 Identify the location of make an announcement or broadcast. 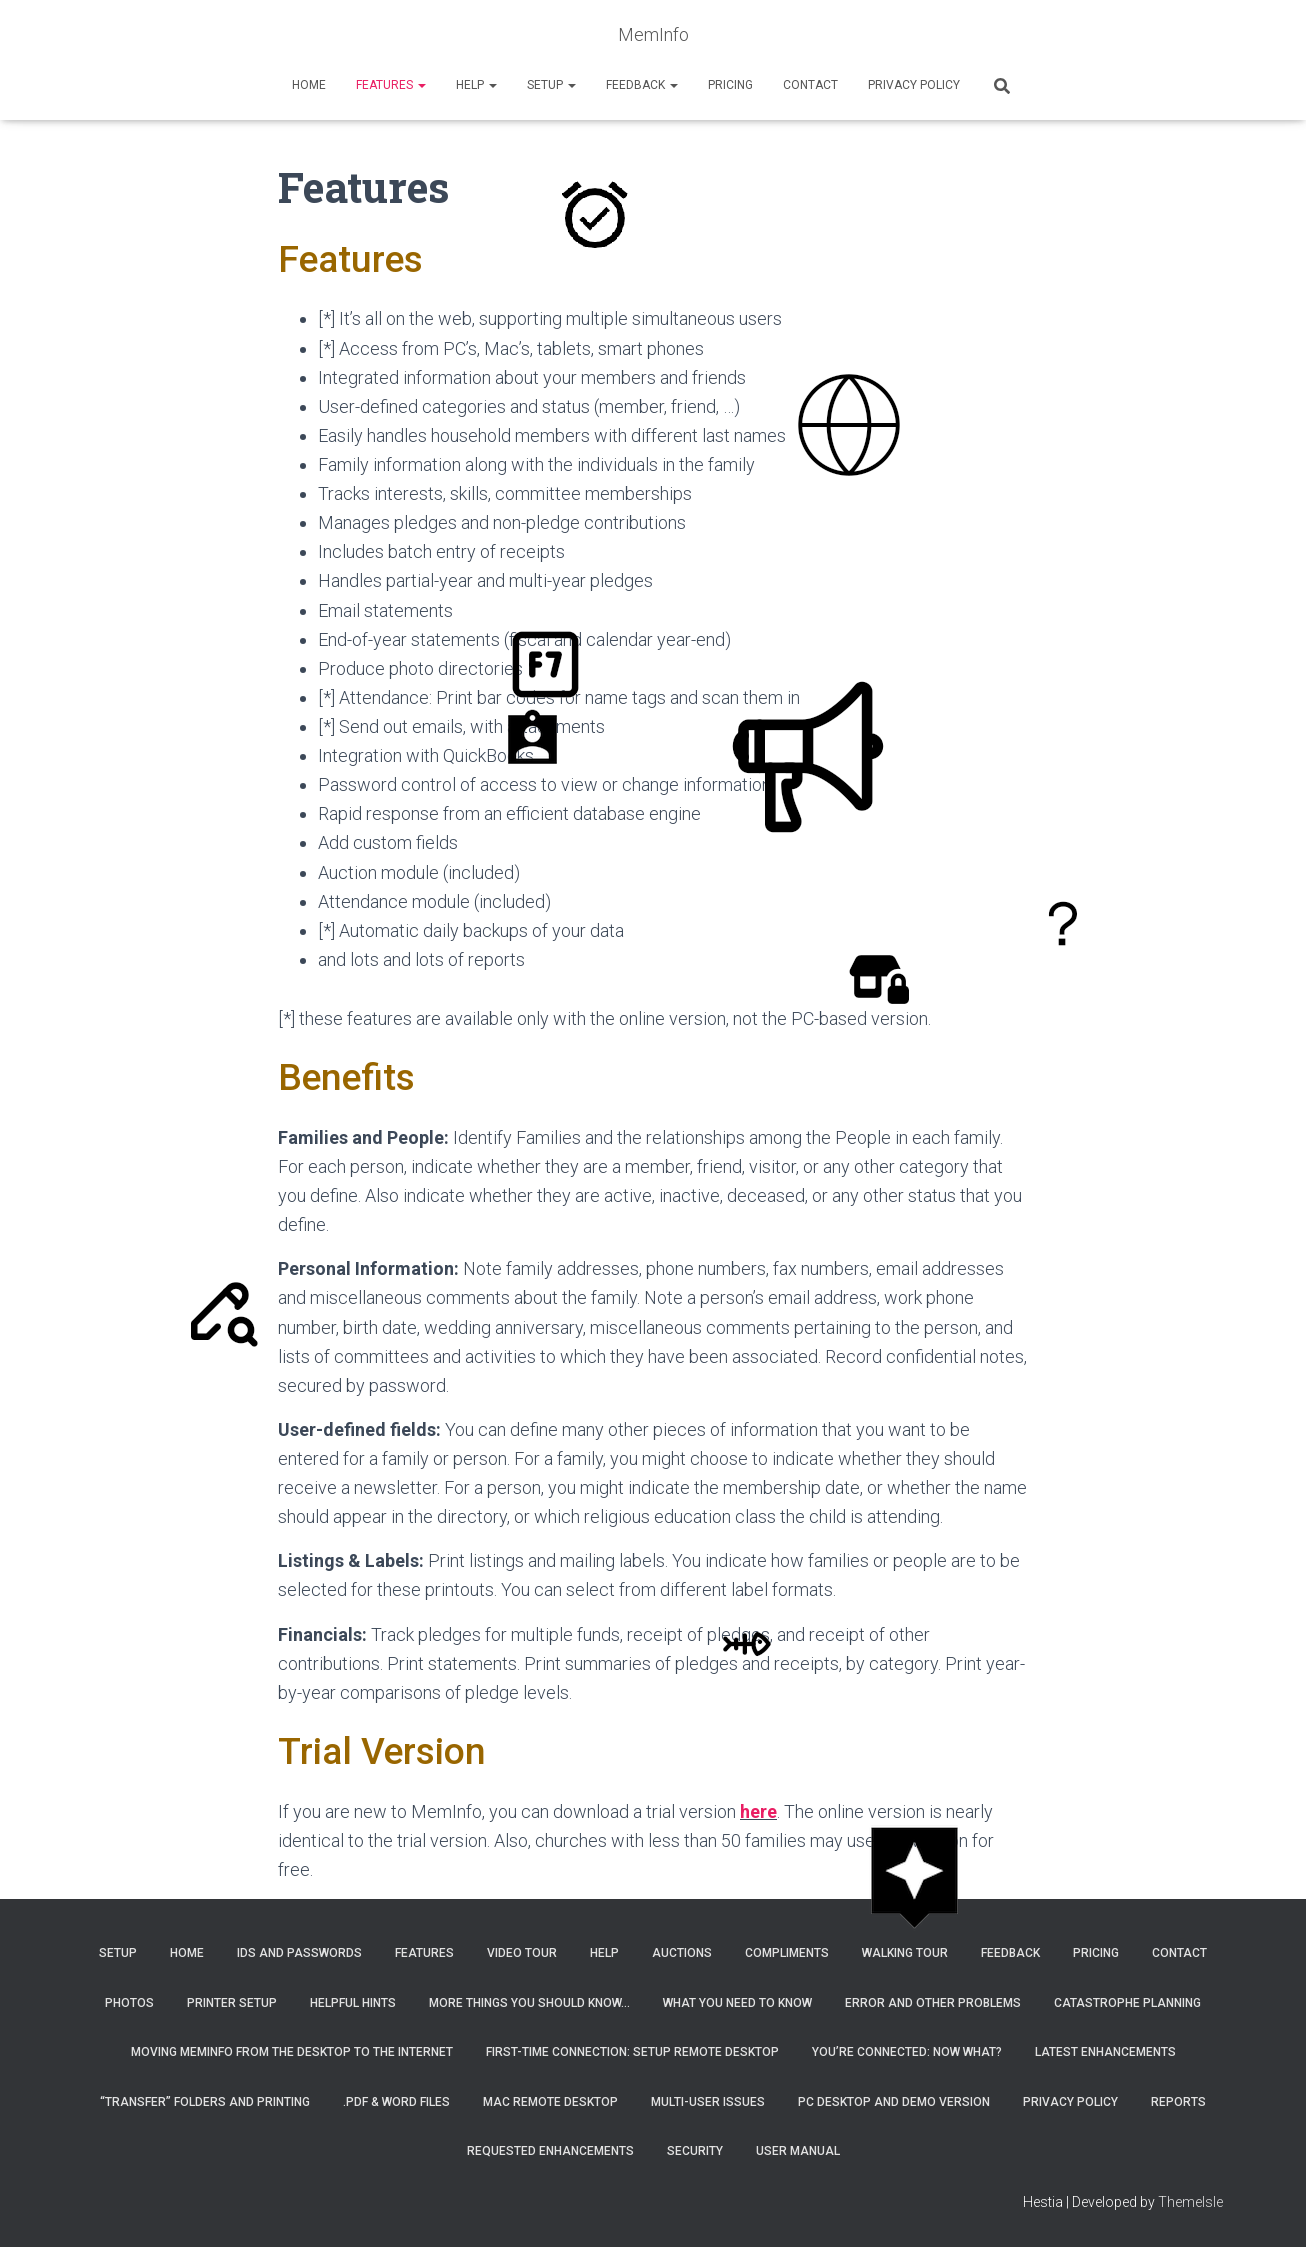
(808, 757).